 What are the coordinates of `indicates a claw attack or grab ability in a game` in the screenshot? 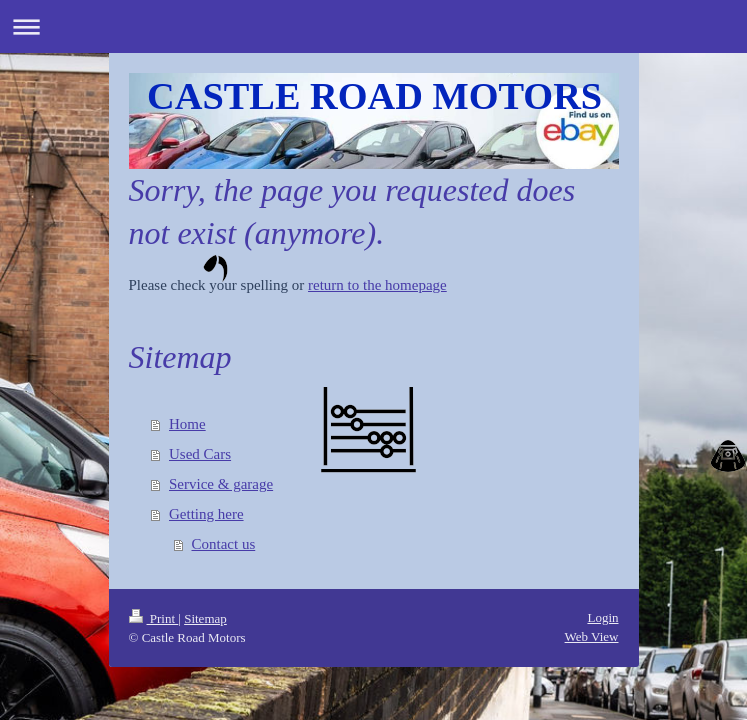 It's located at (215, 268).